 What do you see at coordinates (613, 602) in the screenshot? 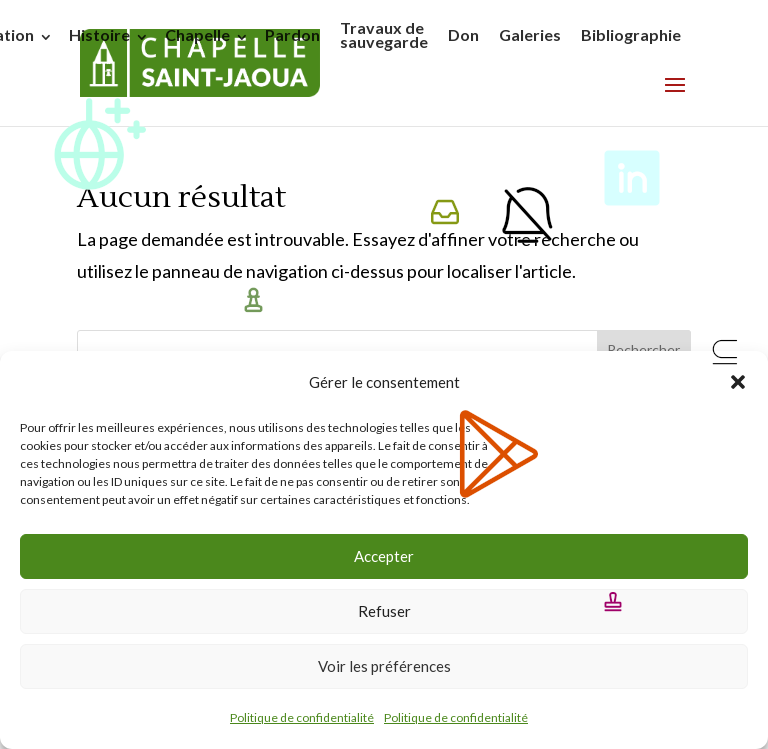
I see `apply a stamp or approval mark` at bounding box center [613, 602].